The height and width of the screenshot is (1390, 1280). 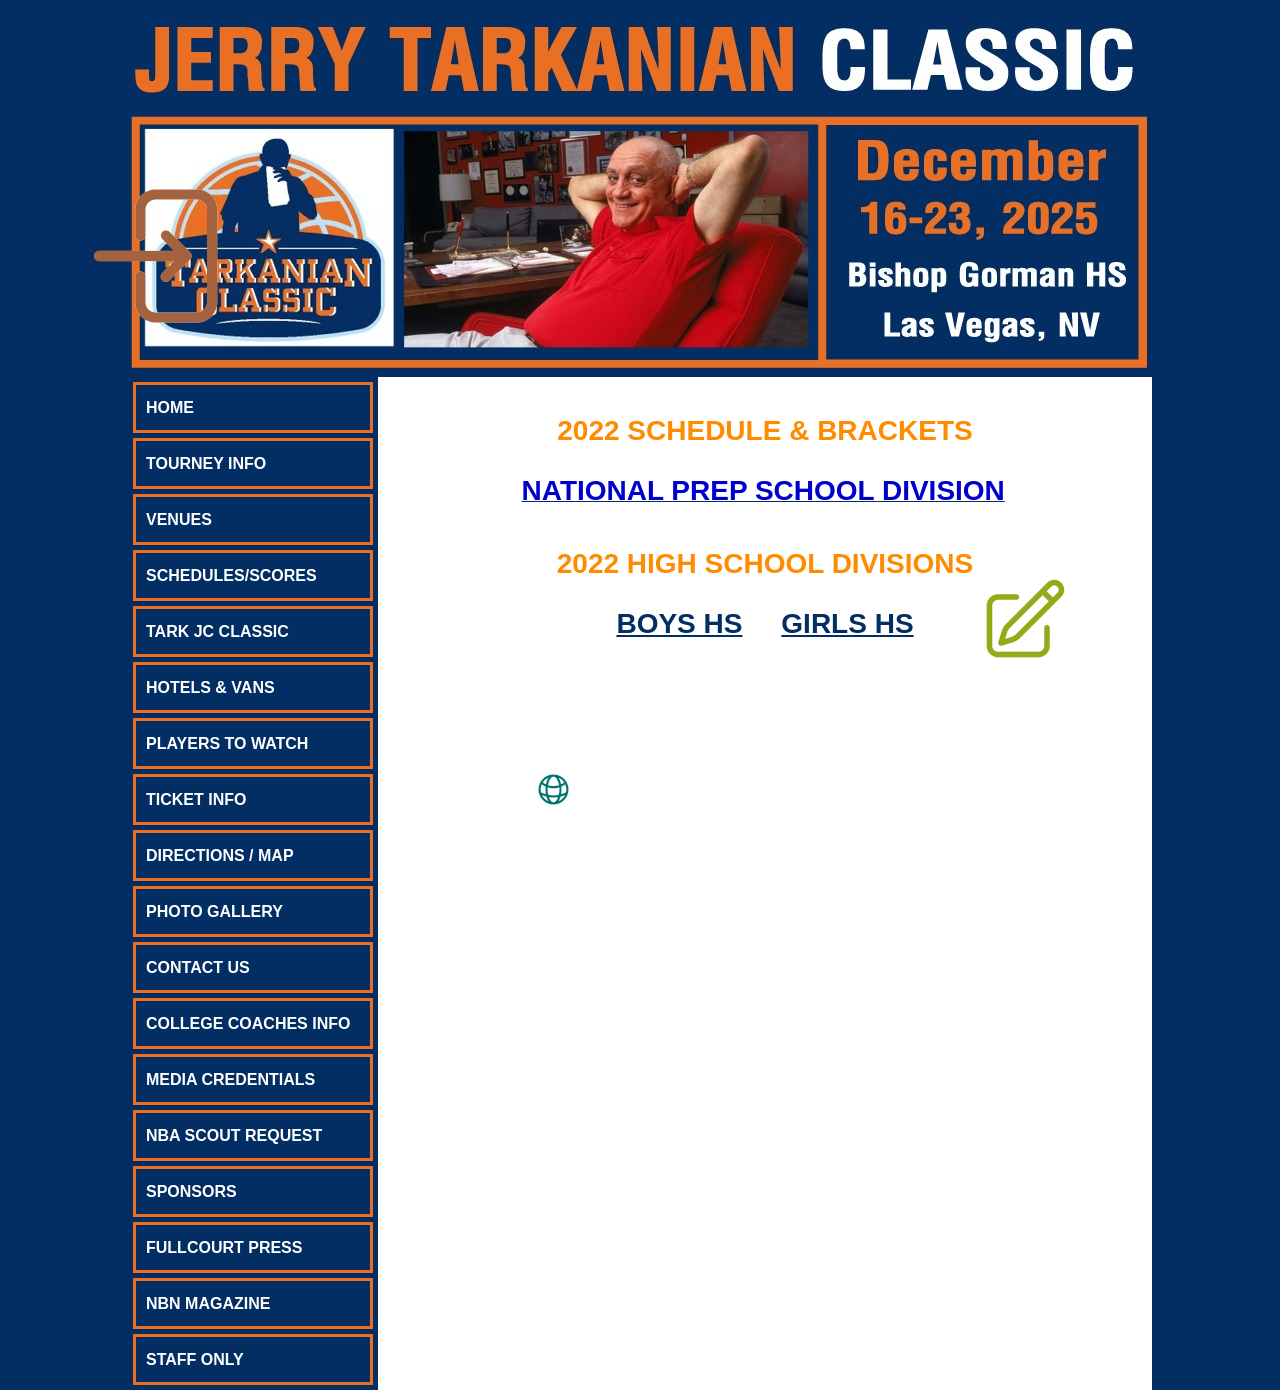 I want to click on edit or compose a new document, so click(x=1024, y=620).